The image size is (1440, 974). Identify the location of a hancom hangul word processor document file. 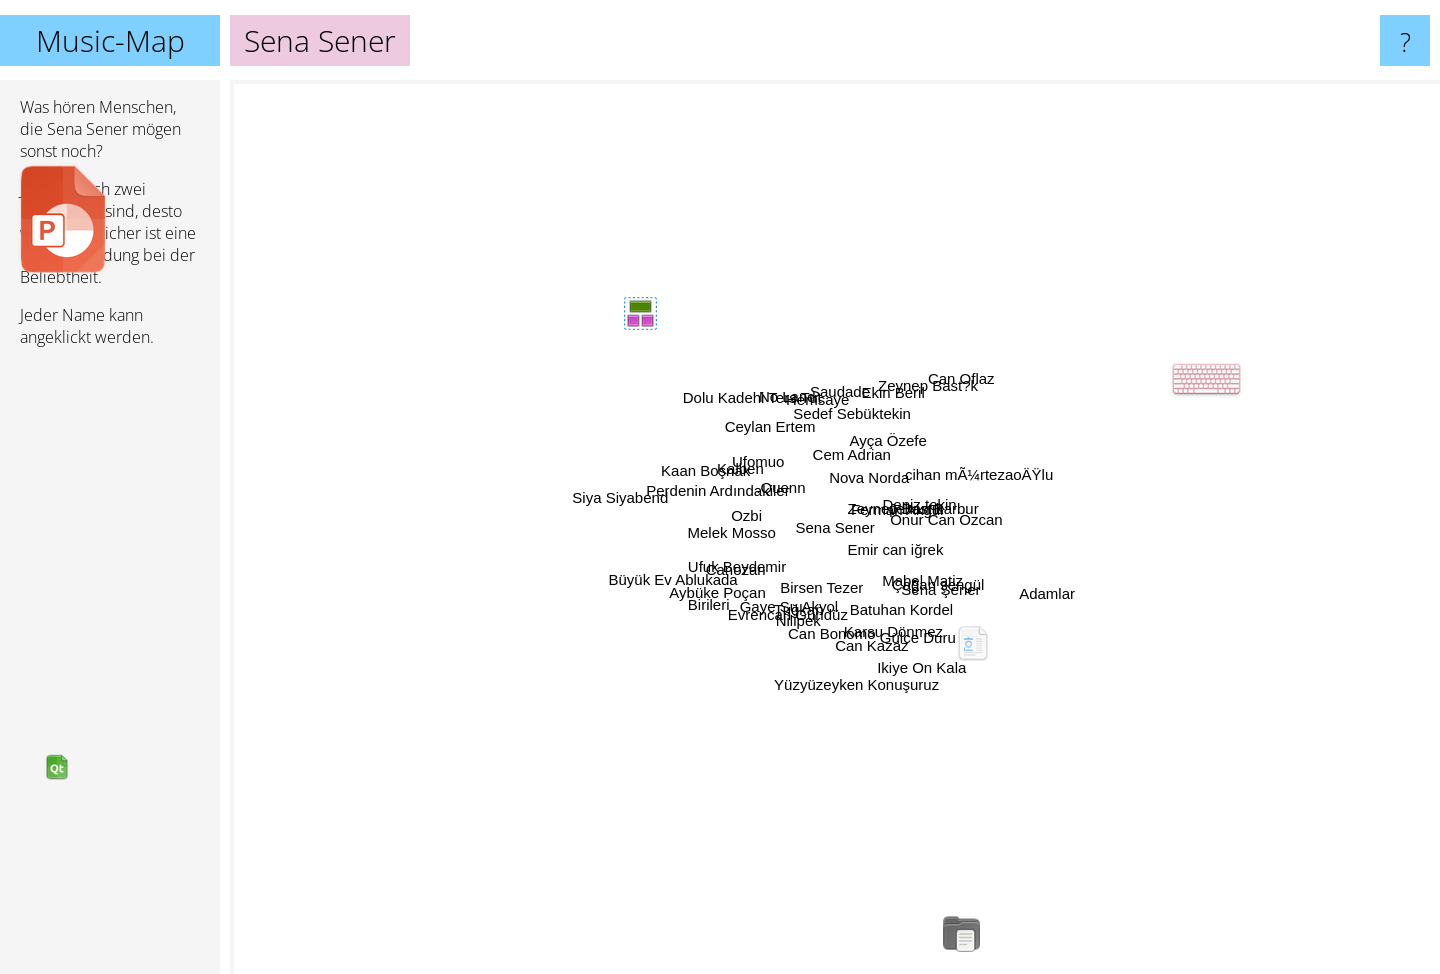
(973, 643).